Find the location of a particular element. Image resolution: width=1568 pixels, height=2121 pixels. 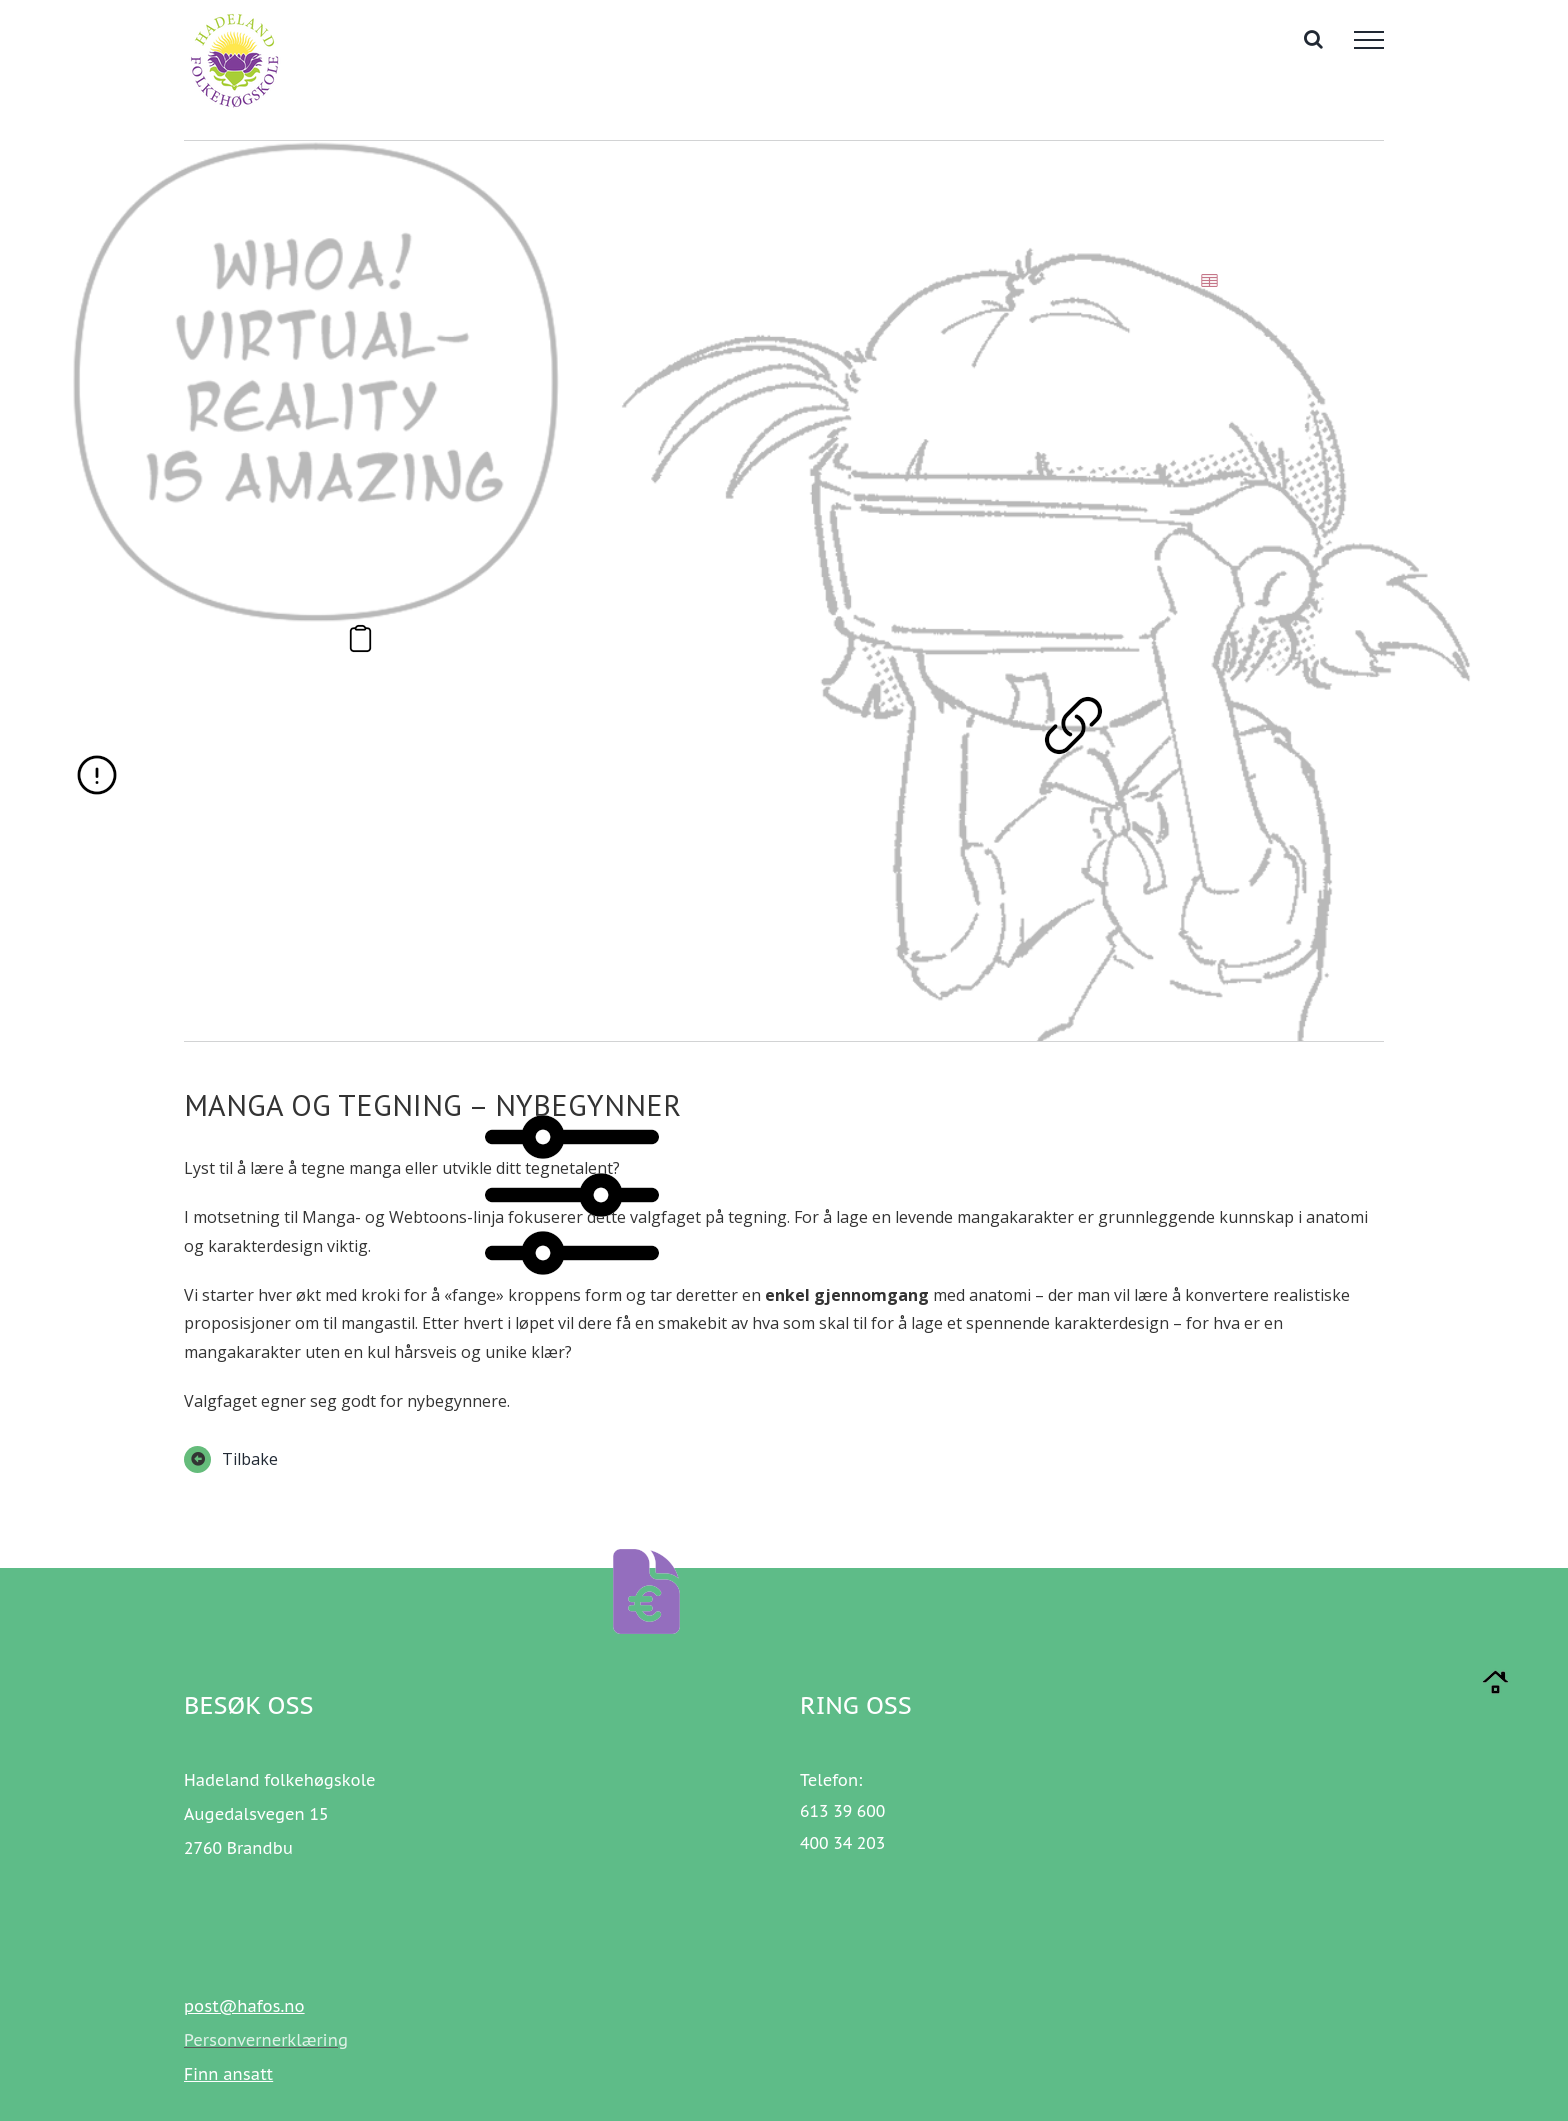

copy to clipboard is located at coordinates (360, 638).